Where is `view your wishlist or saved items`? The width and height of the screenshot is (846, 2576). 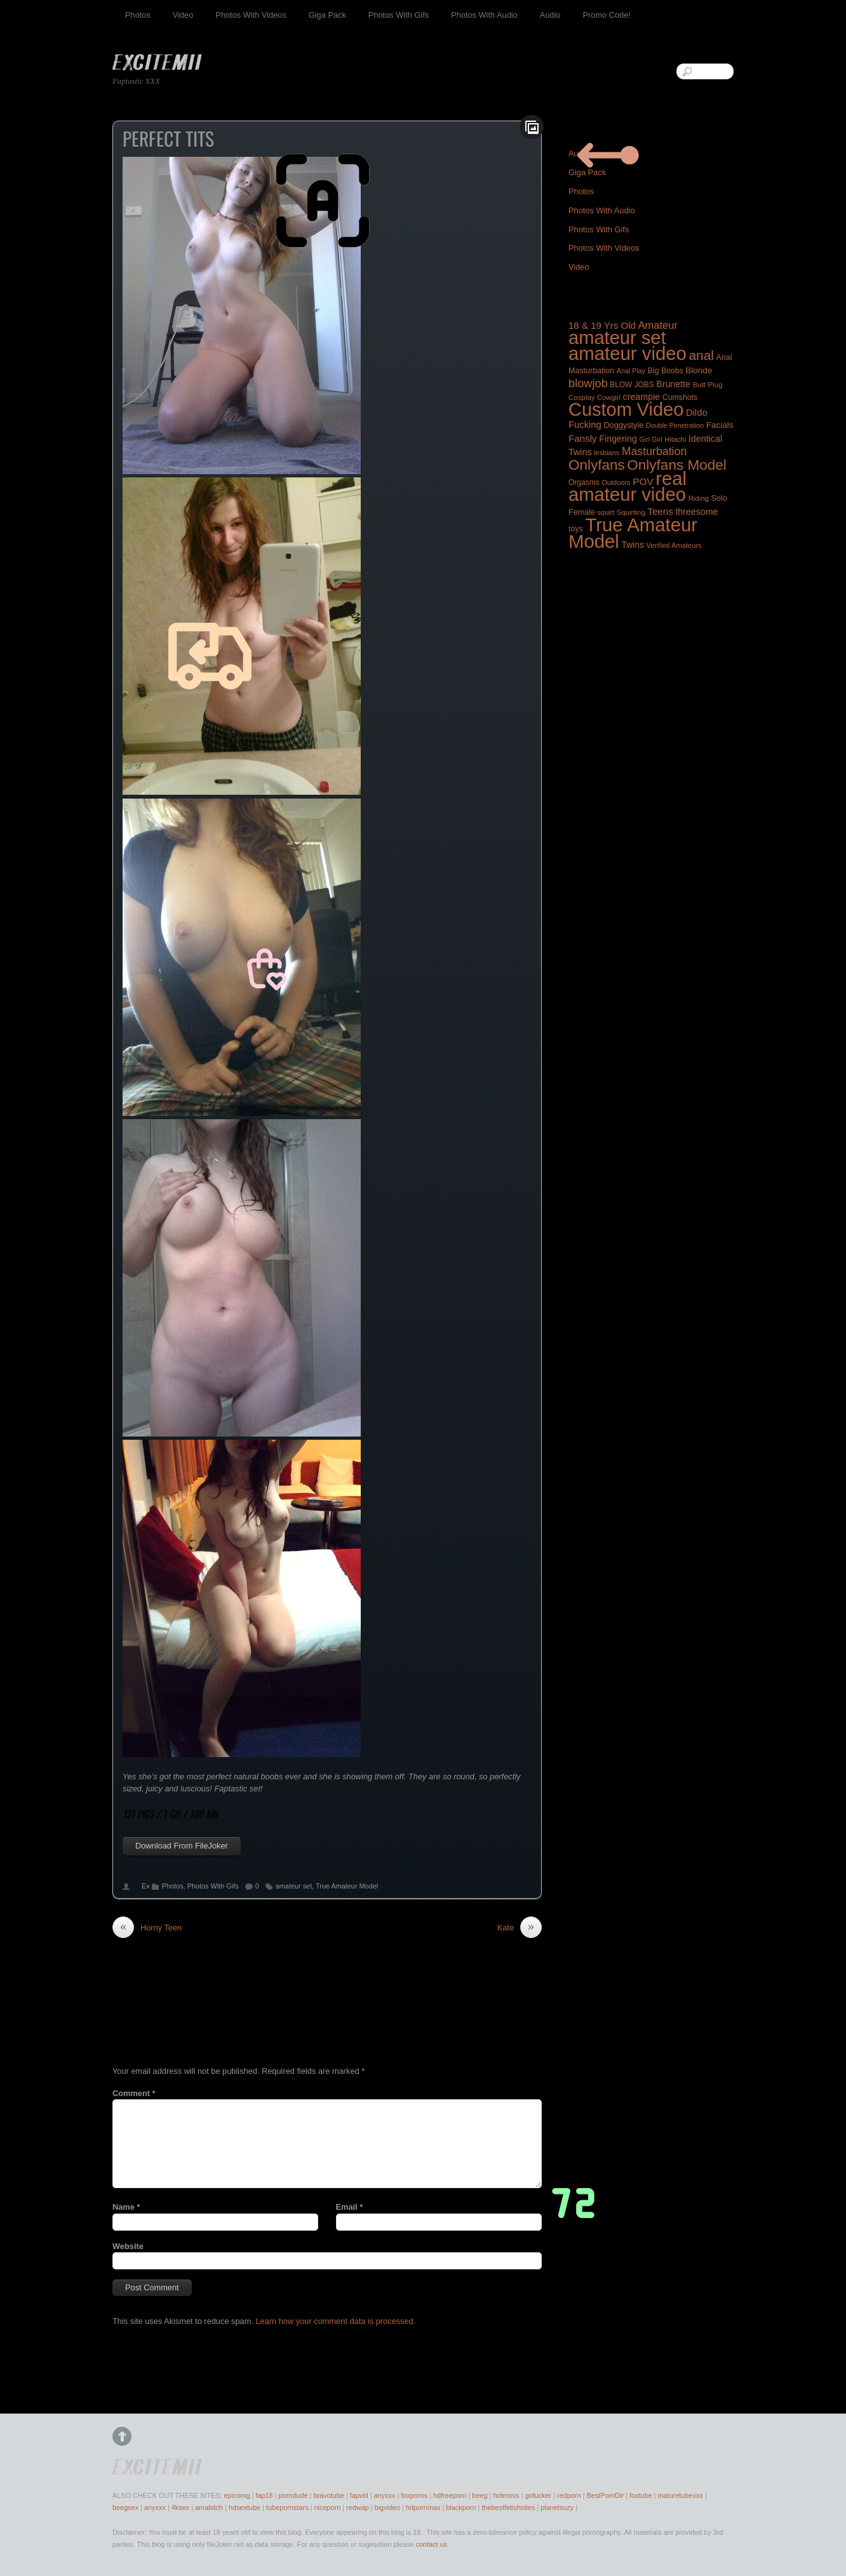
view your wishlist or saved items is located at coordinates (264, 968).